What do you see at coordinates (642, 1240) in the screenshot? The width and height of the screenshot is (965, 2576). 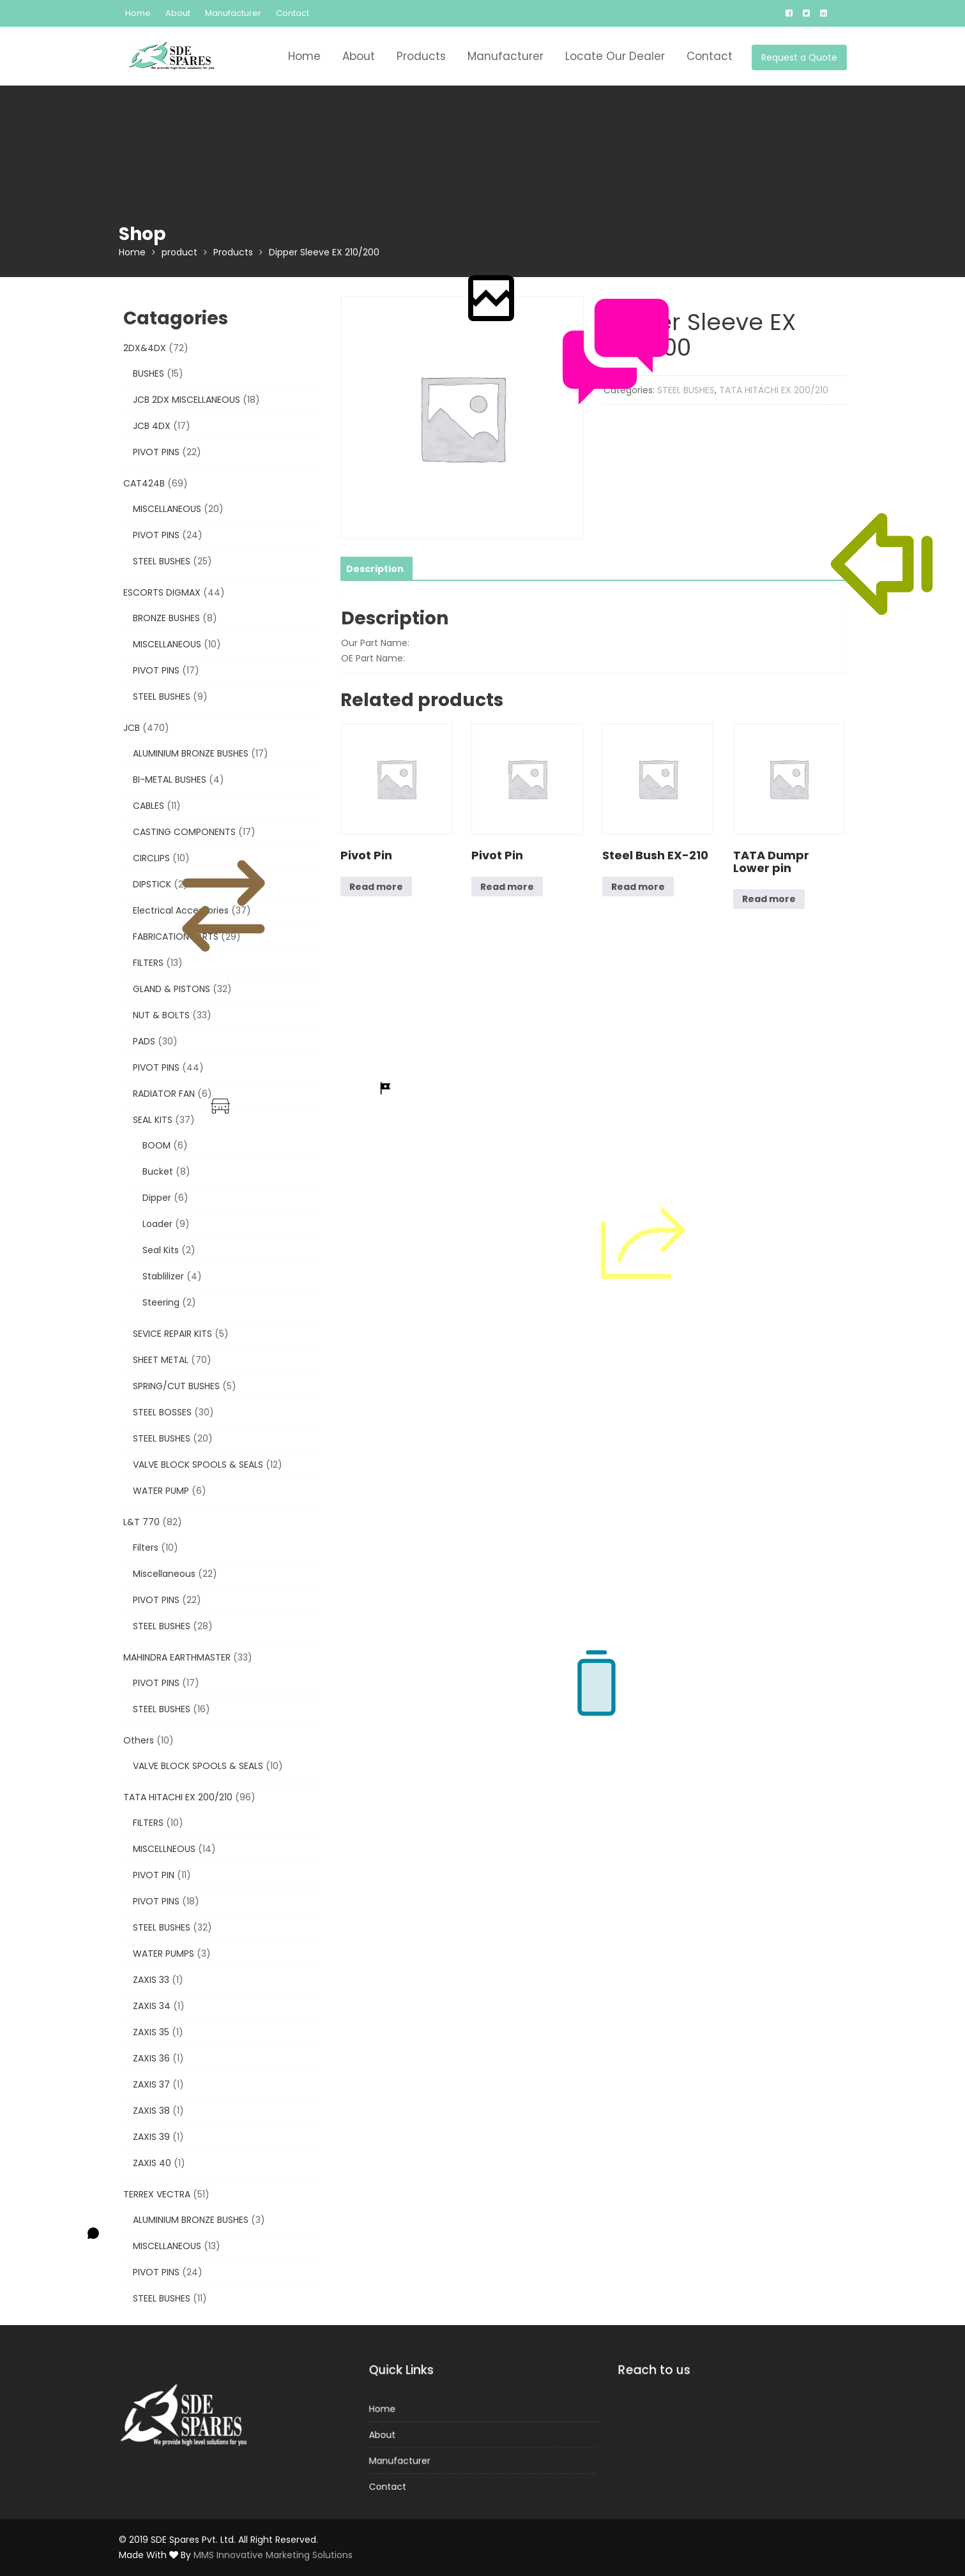 I see `share this content` at bounding box center [642, 1240].